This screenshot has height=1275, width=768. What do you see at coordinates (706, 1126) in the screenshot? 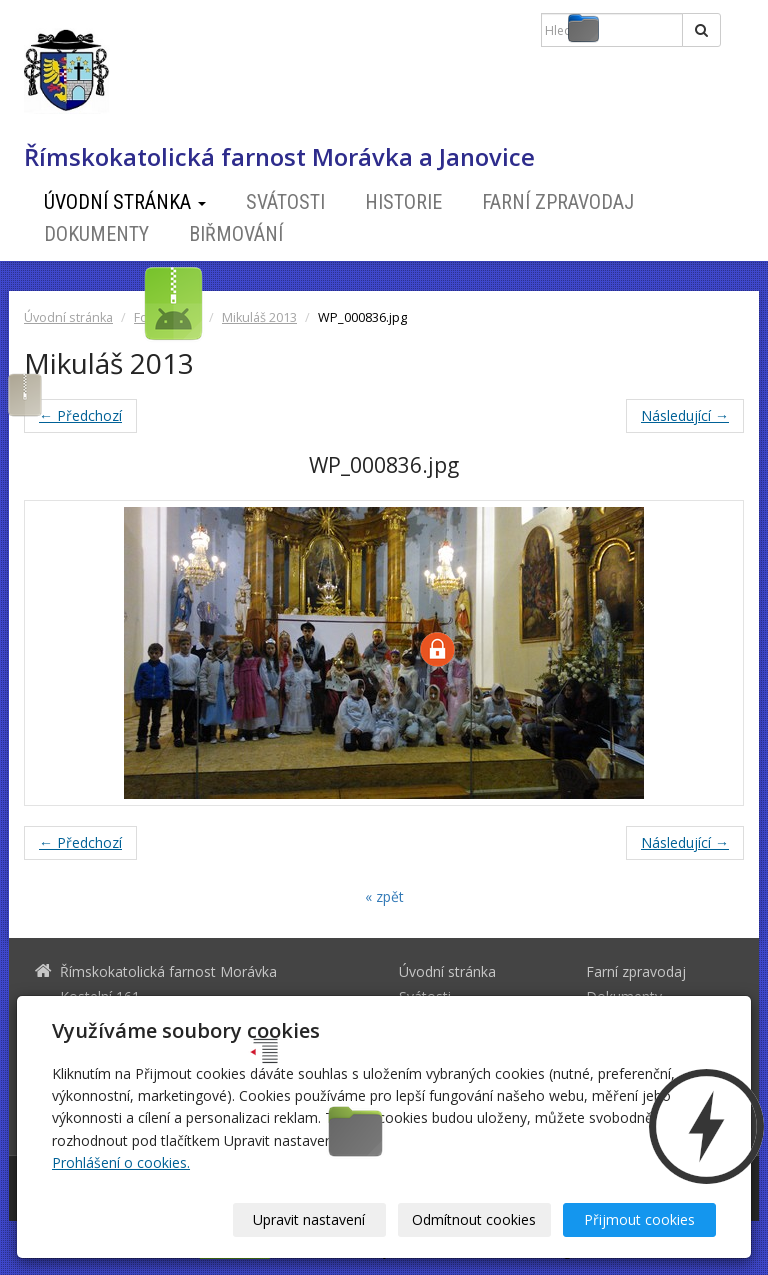
I see `access power and battery settings` at bounding box center [706, 1126].